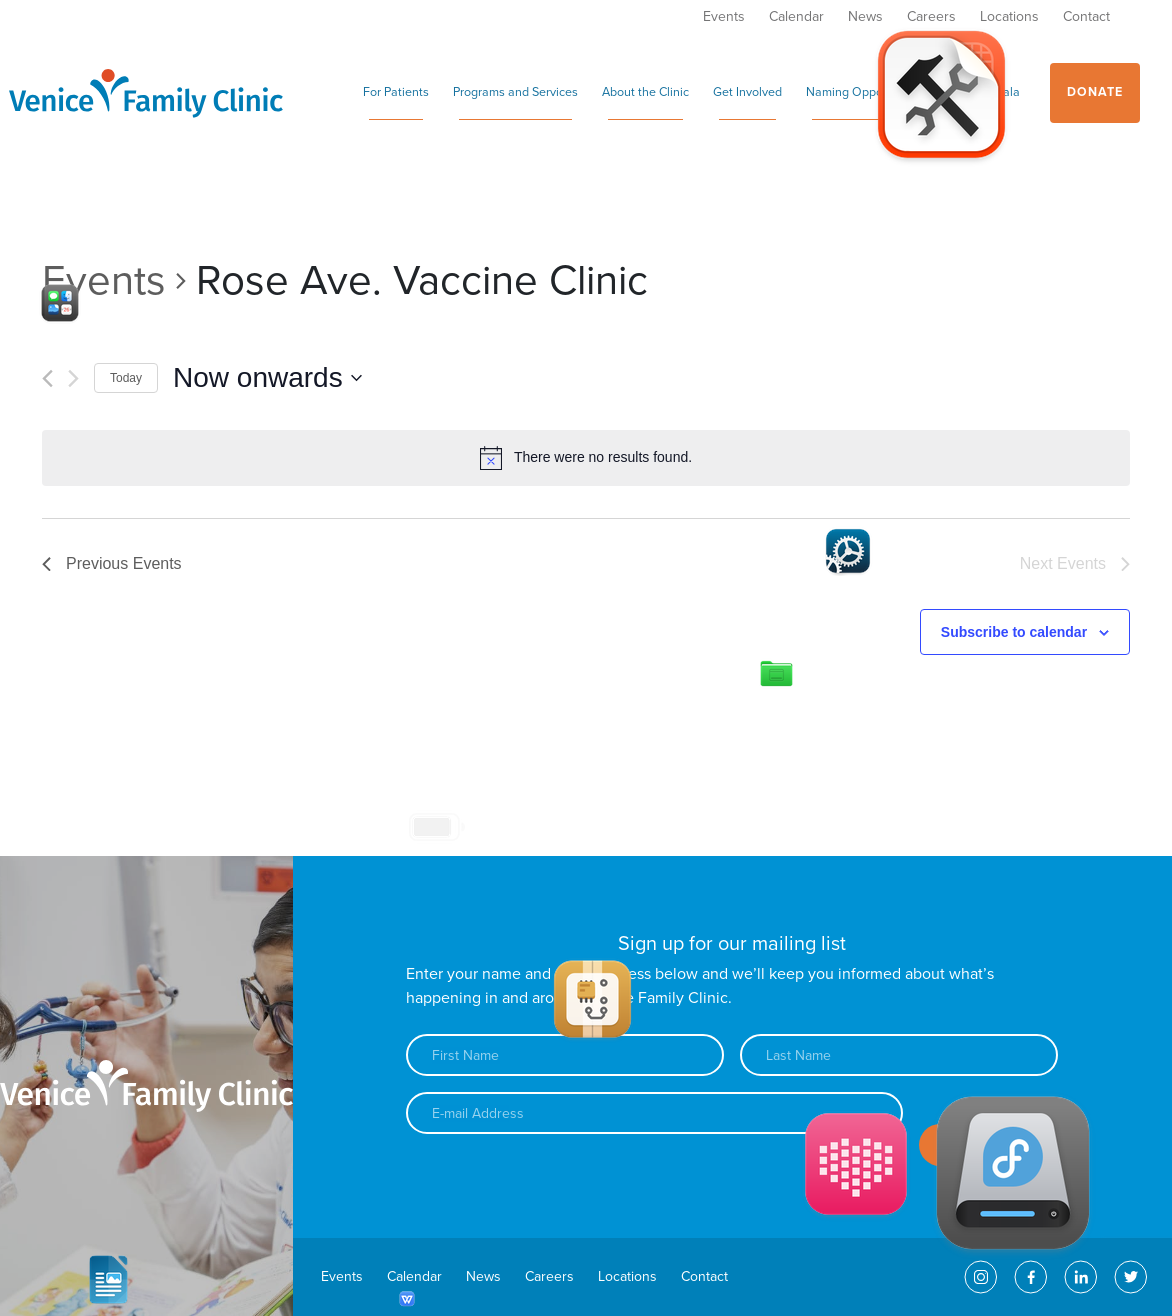 The image size is (1172, 1316). I want to click on open vvave music player app, so click(856, 1164).